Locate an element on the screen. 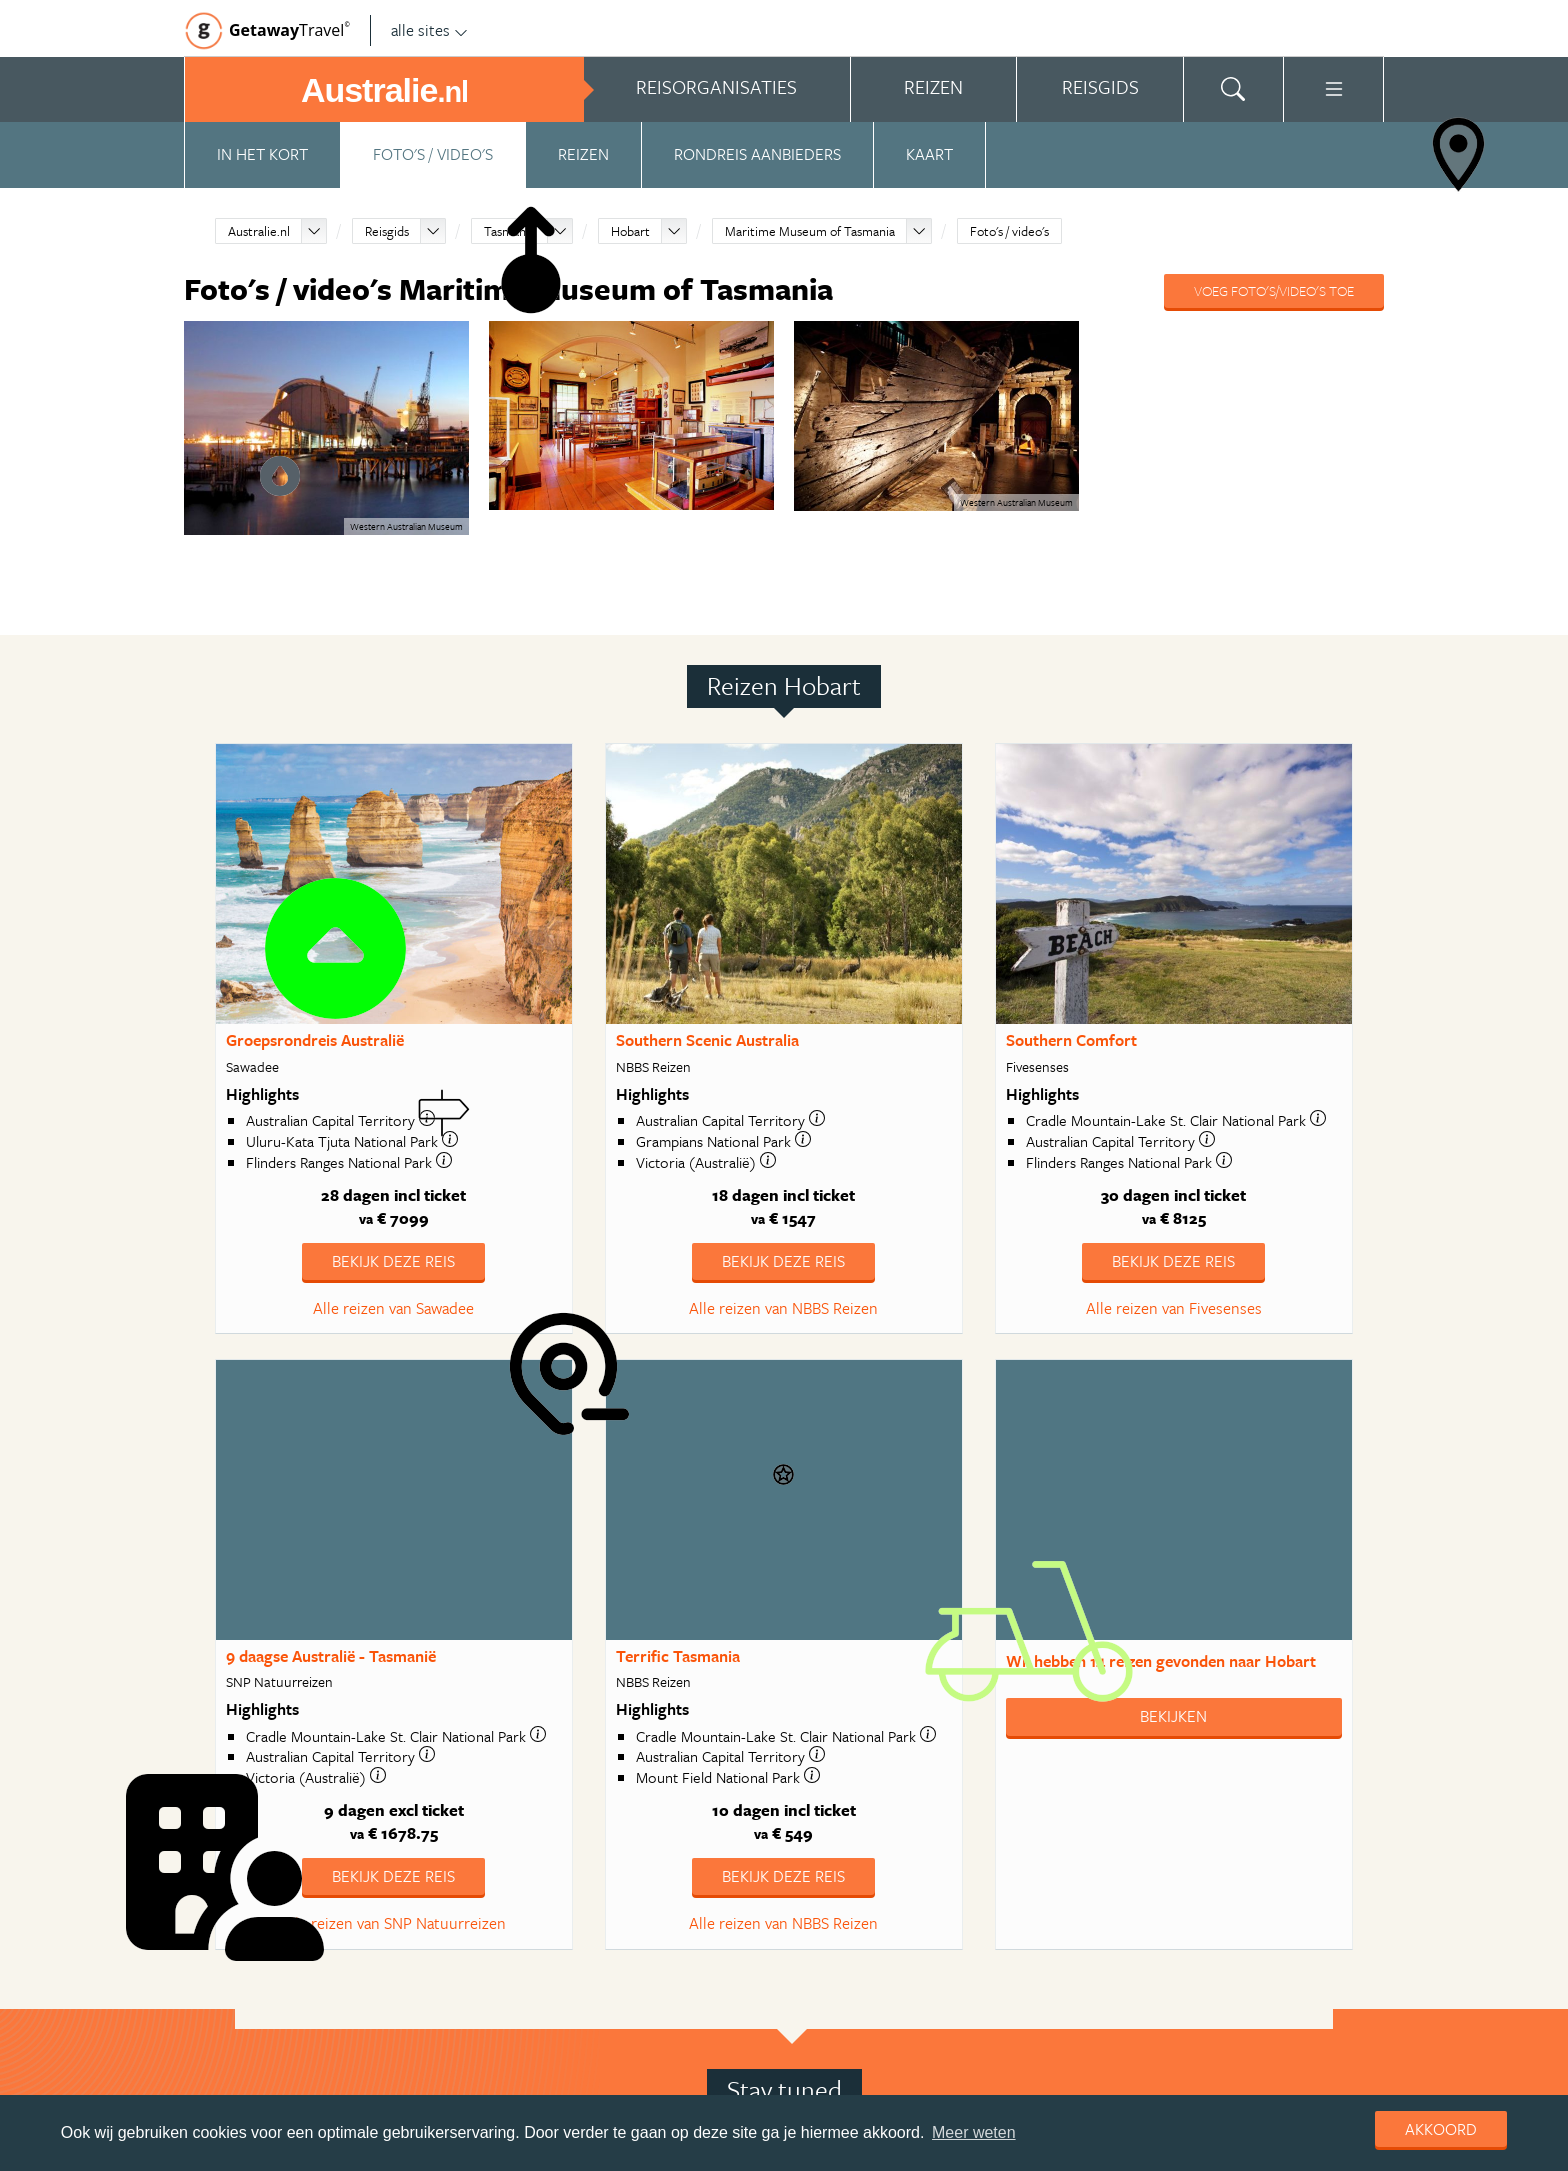 The width and height of the screenshot is (1568, 2171). access navigation or directions is located at coordinates (442, 1113).